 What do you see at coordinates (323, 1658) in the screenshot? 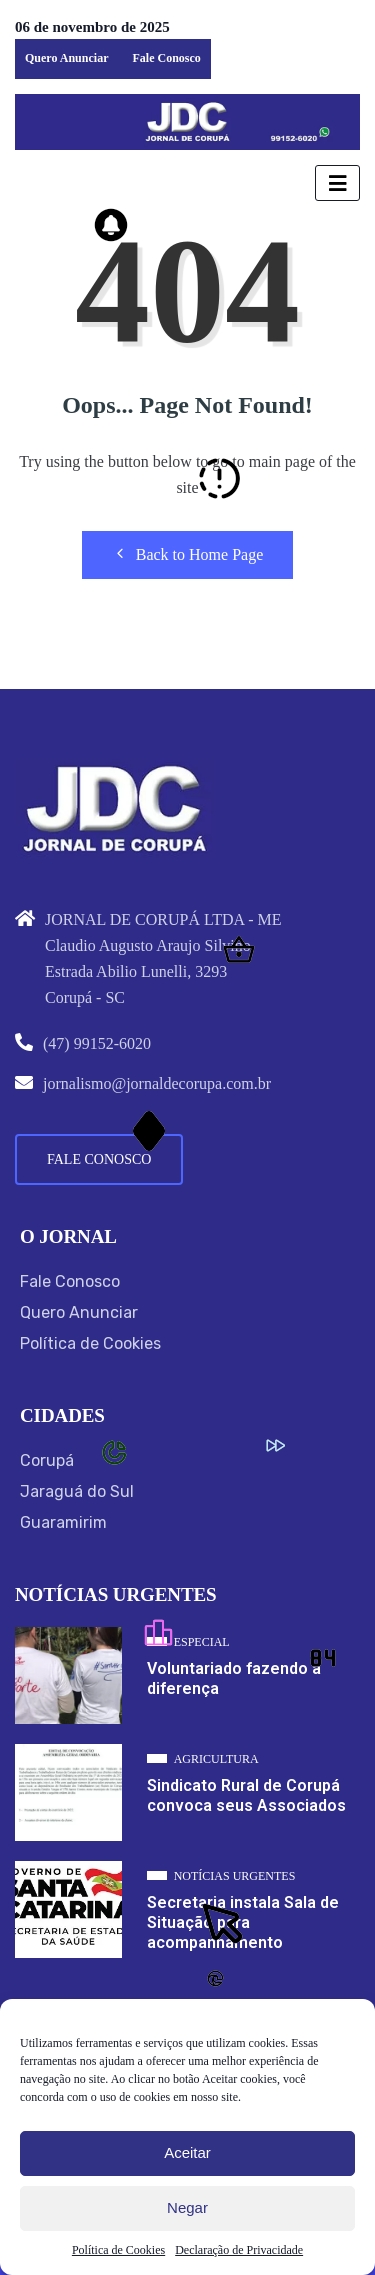
I see `indicates item number 84 in a list or sequence` at bounding box center [323, 1658].